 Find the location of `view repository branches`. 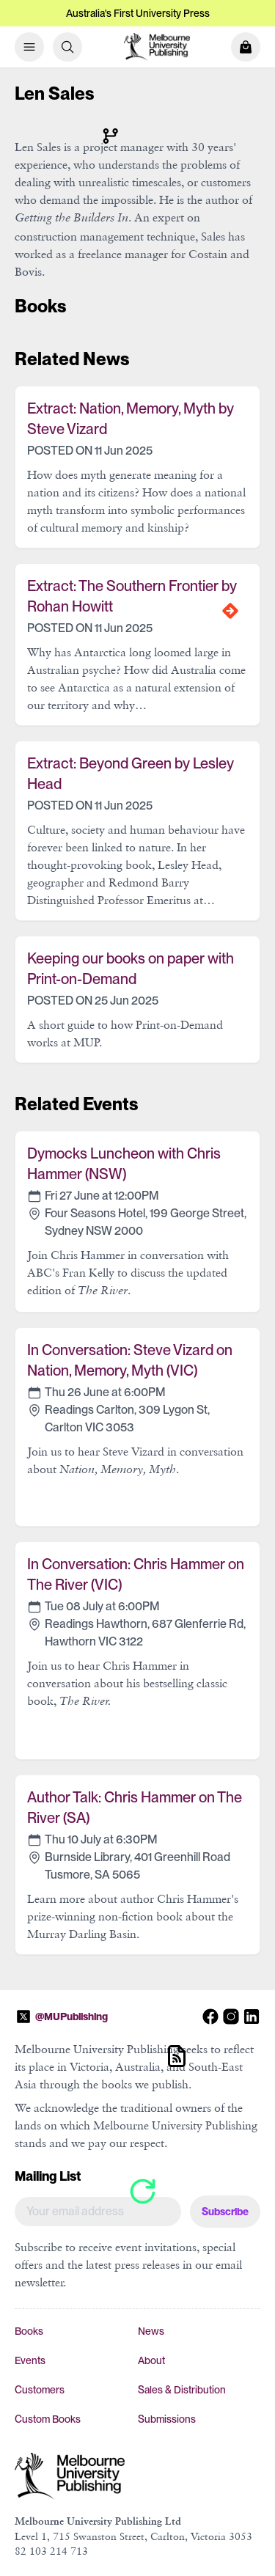

view repository branches is located at coordinates (109, 136).